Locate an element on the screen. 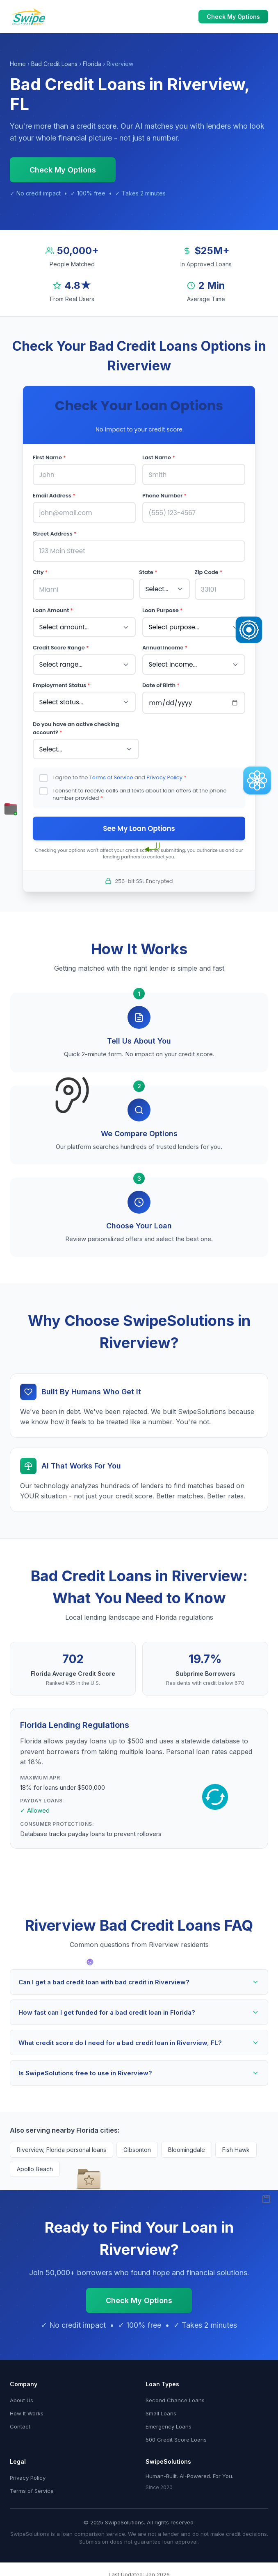  save file to disk is located at coordinates (266, 2199).